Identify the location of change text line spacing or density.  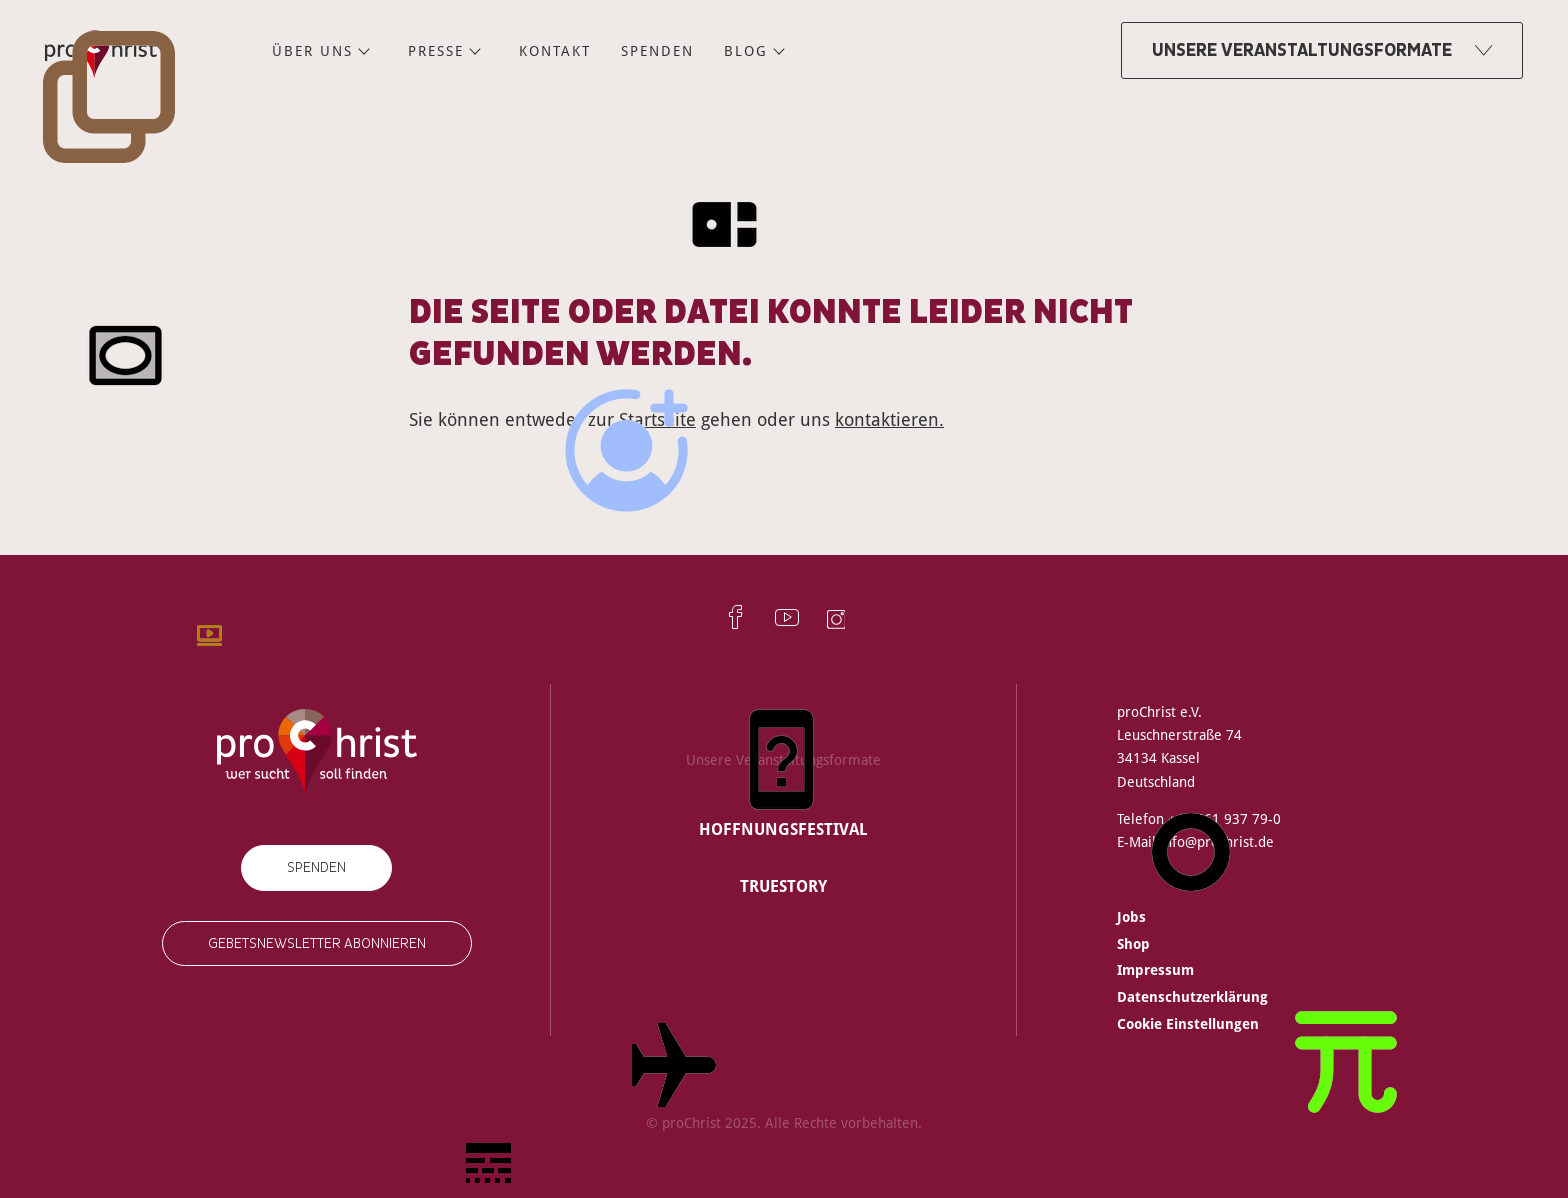
(488, 1163).